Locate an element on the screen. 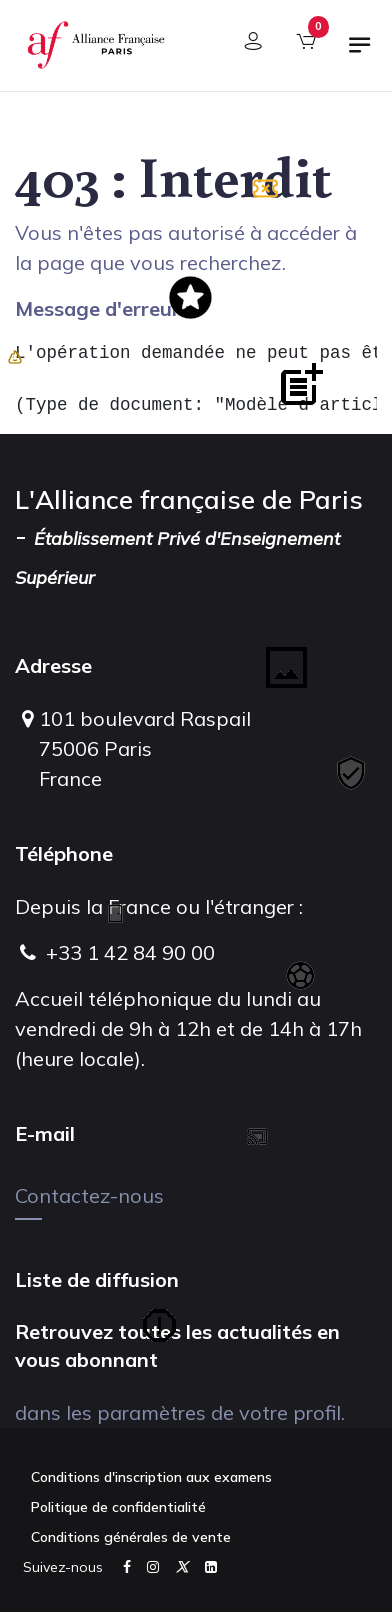 Image resolution: width=392 pixels, height=1612 pixels. mark item as favorite is located at coordinates (190, 297).